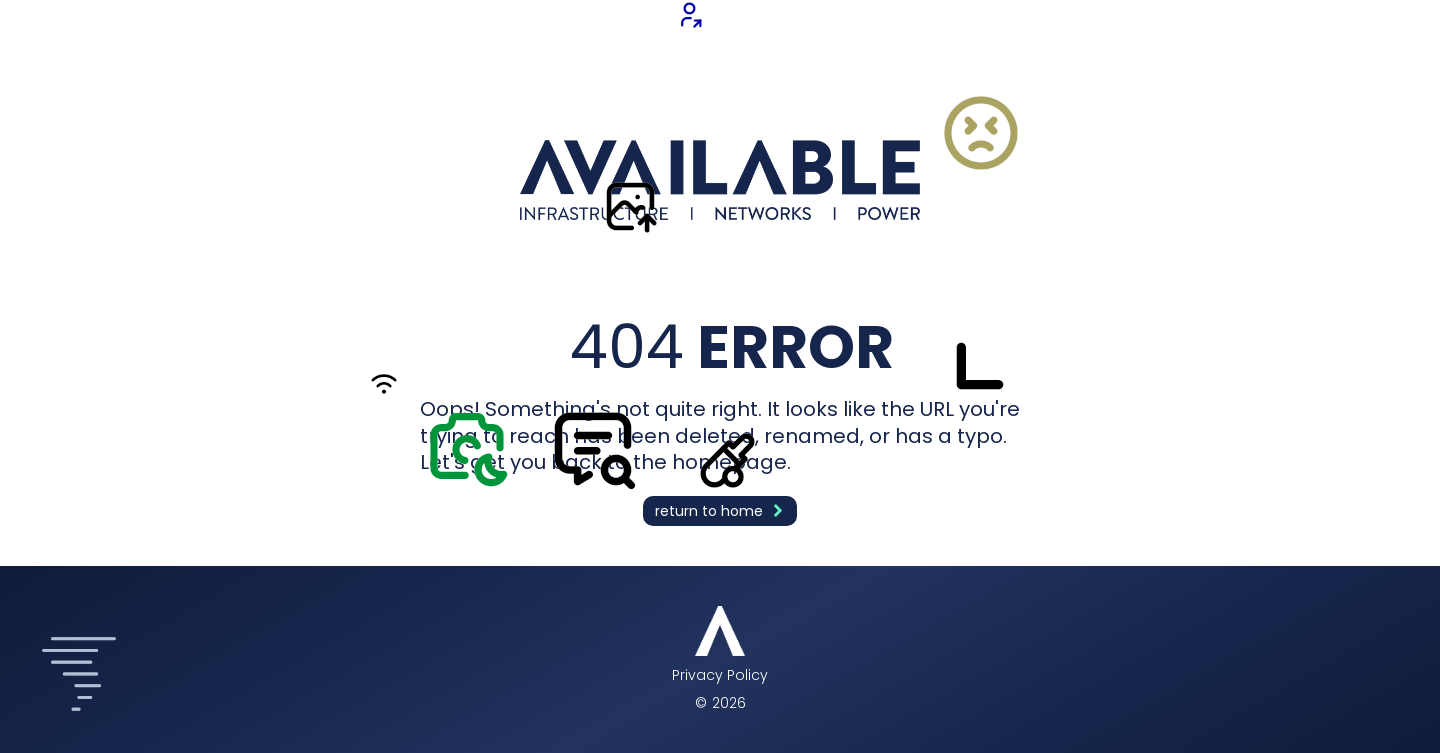 Image resolution: width=1440 pixels, height=753 pixels. I want to click on navigate to the bottom-left corner, so click(980, 366).